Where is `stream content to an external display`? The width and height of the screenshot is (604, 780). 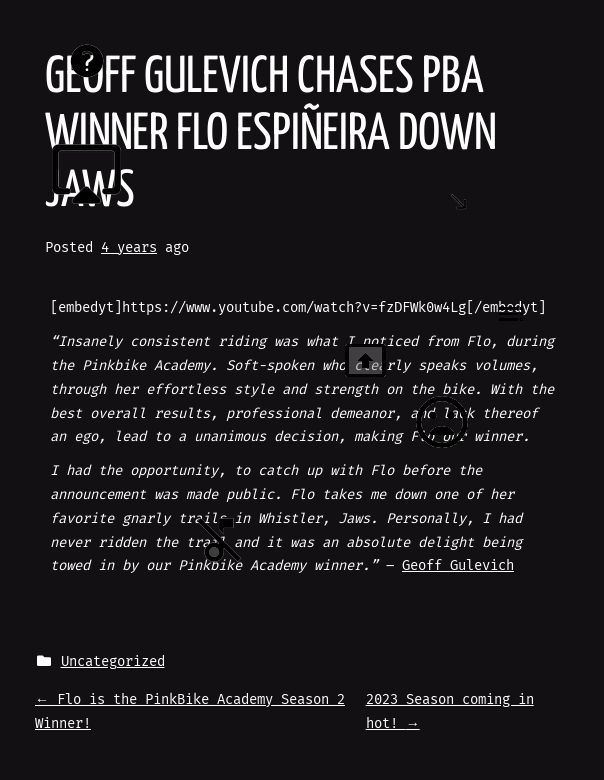 stream content to an external display is located at coordinates (86, 172).